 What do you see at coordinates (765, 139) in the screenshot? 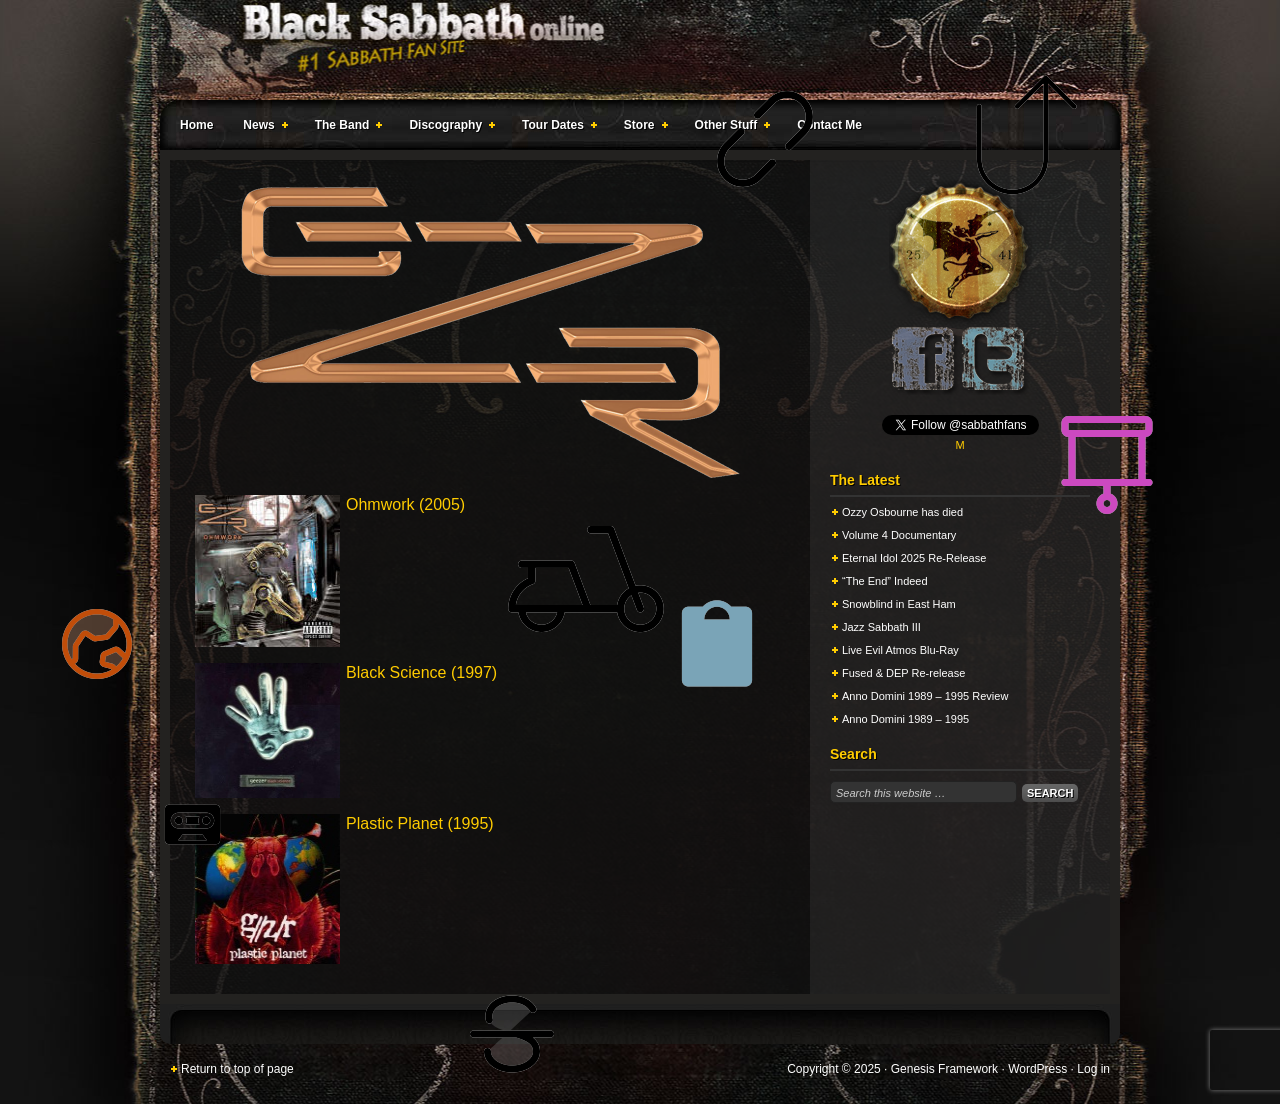
I see `unlink or disconnect a connected item` at bounding box center [765, 139].